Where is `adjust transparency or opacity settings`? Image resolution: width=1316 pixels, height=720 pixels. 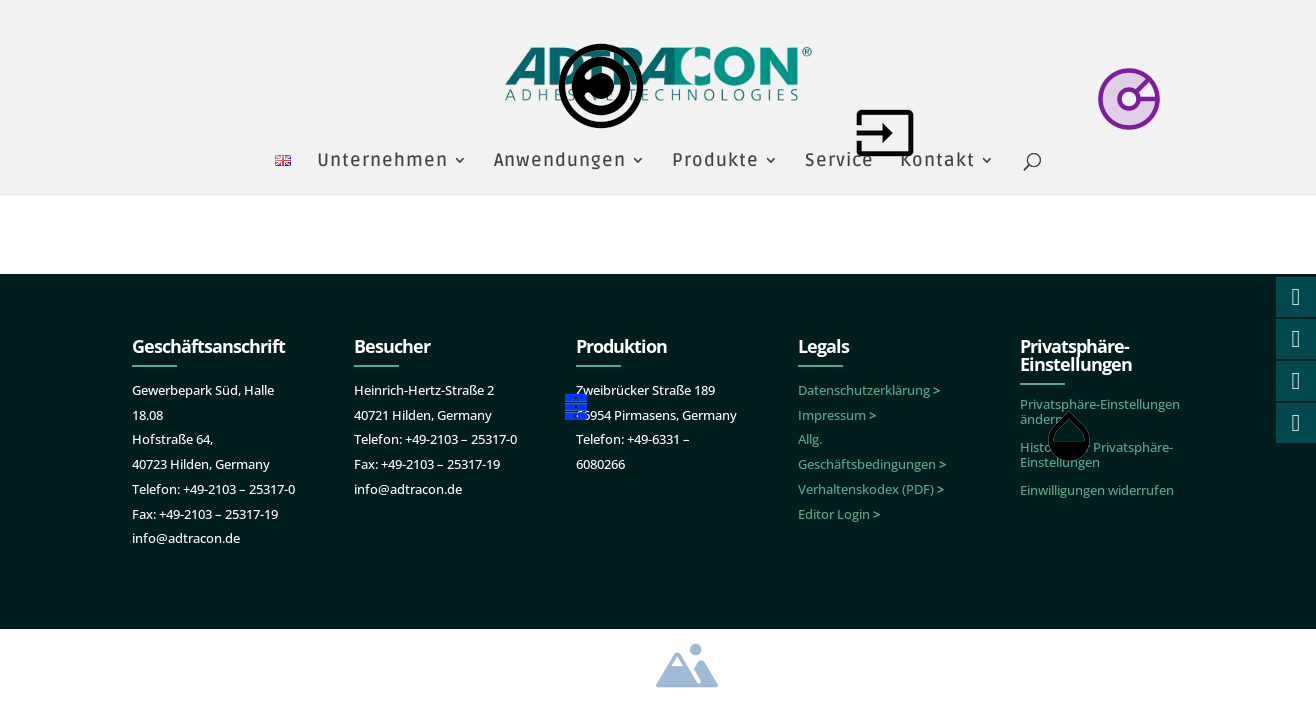
adjust transparency or opacity settings is located at coordinates (1069, 436).